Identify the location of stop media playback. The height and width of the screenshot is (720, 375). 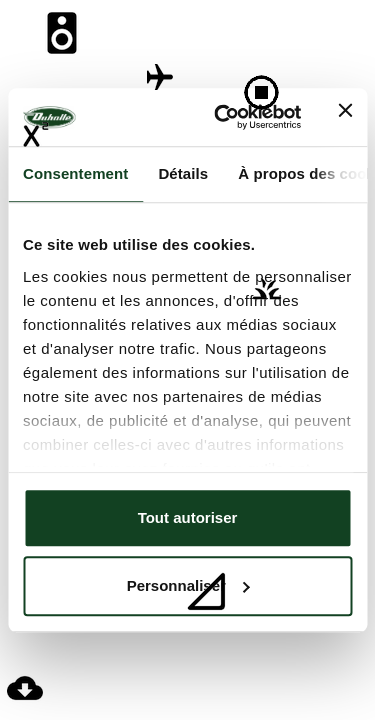
(261, 92).